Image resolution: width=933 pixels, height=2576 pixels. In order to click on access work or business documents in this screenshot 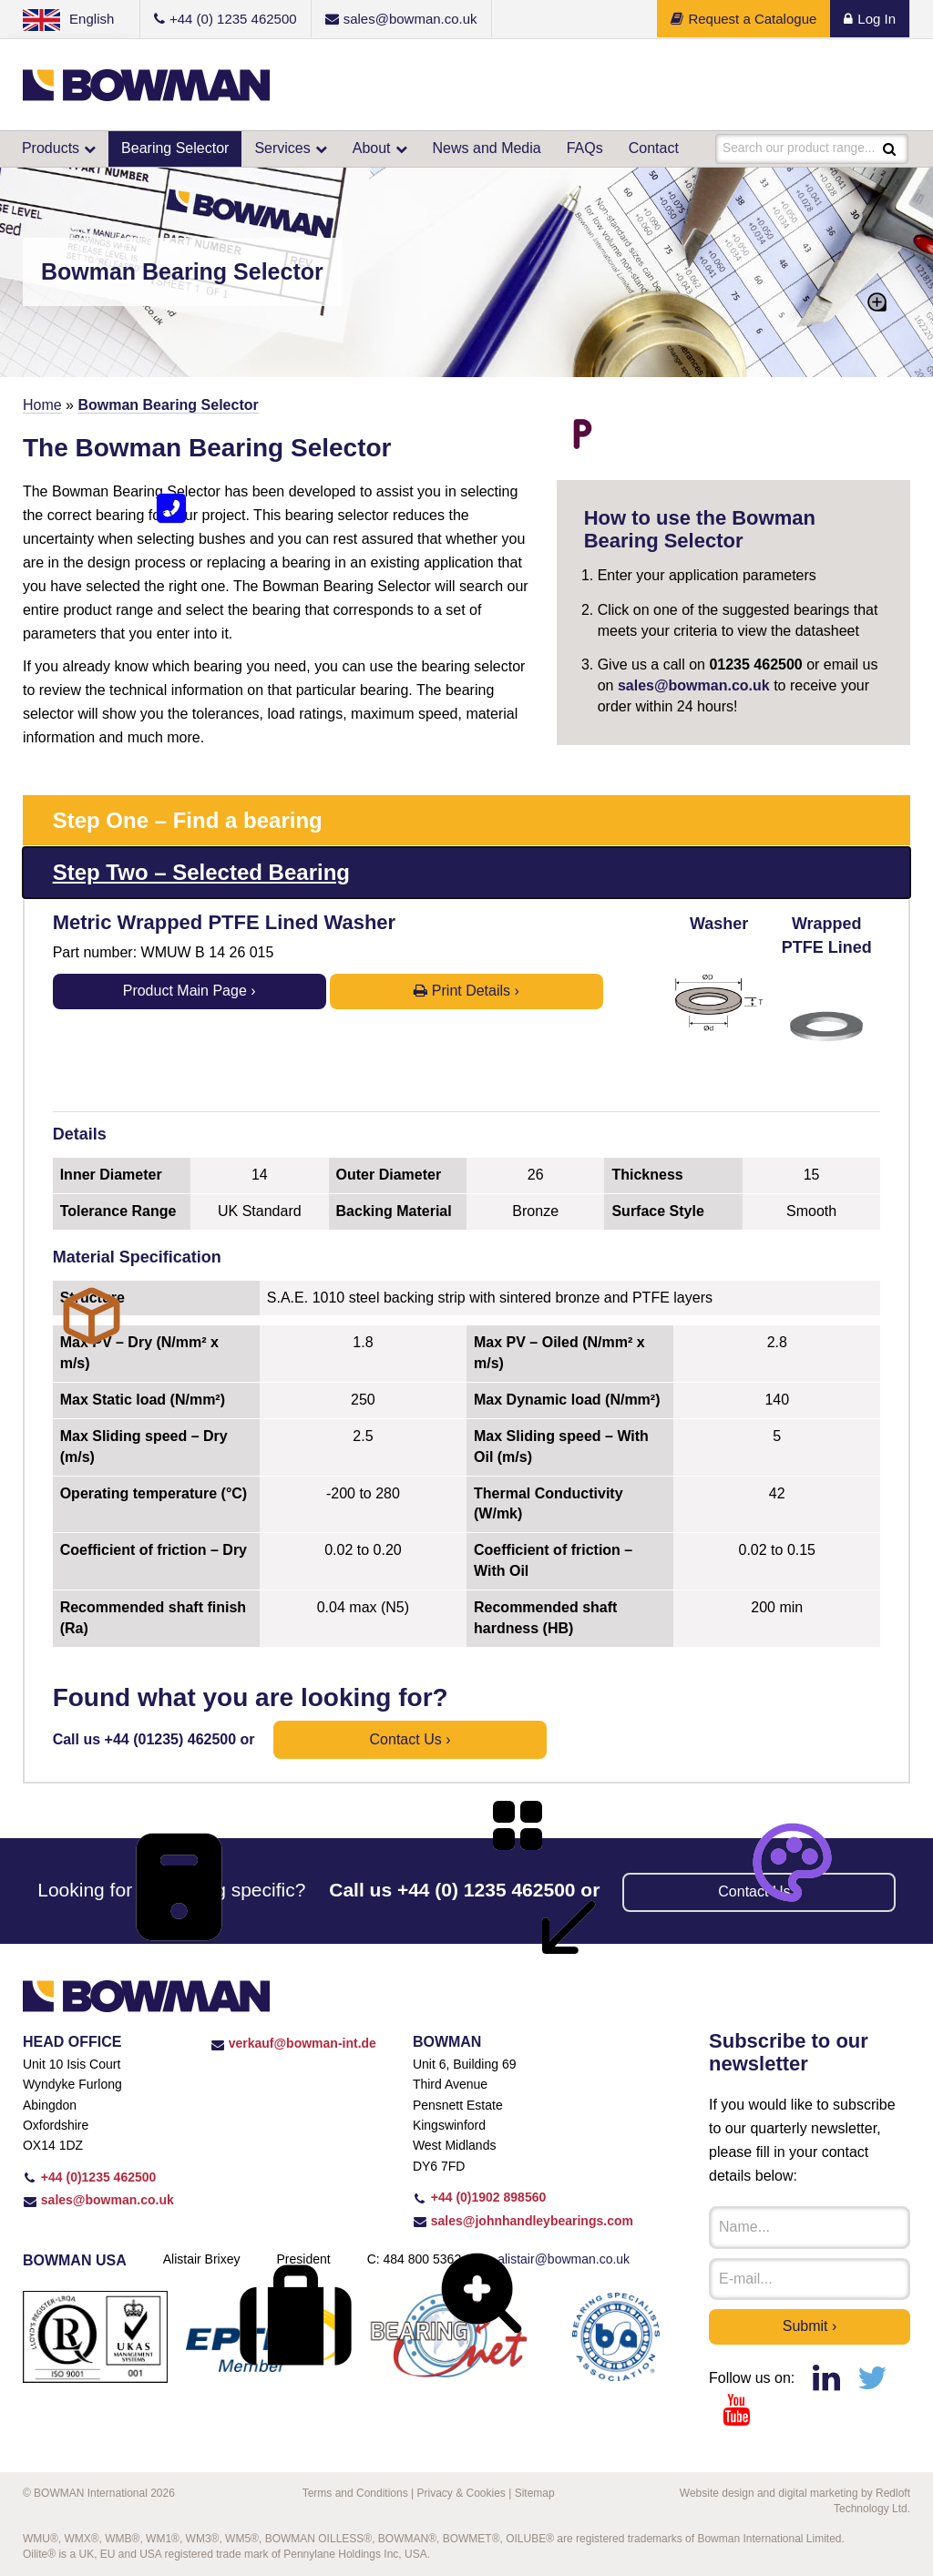, I will do `click(295, 2315)`.